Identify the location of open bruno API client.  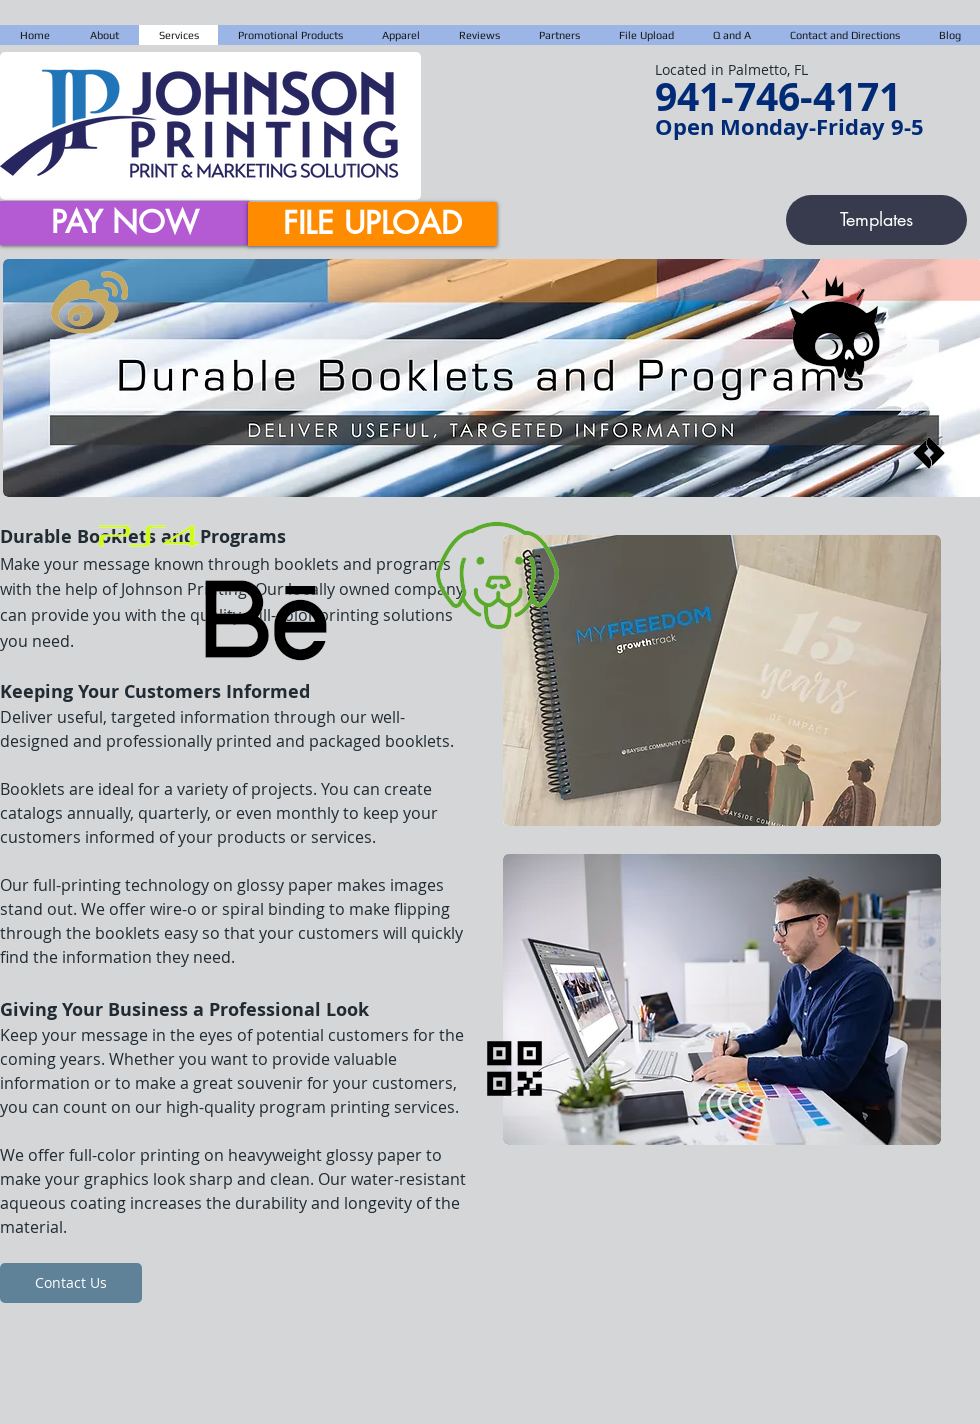
(497, 575).